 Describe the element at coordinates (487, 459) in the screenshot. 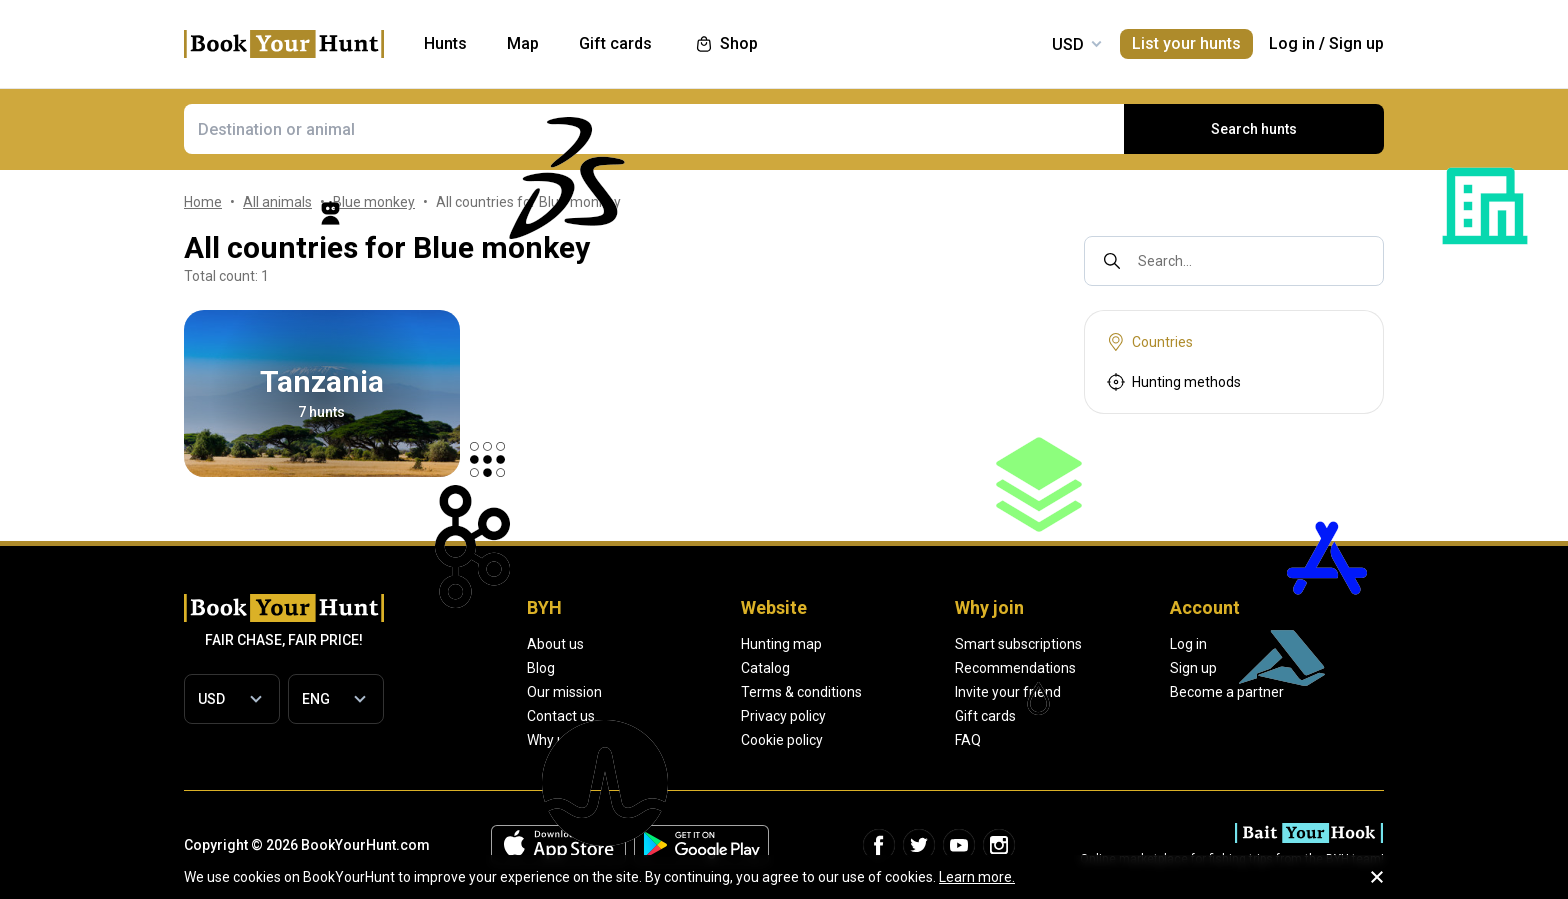

I see `open tailscale vpn settings` at that location.